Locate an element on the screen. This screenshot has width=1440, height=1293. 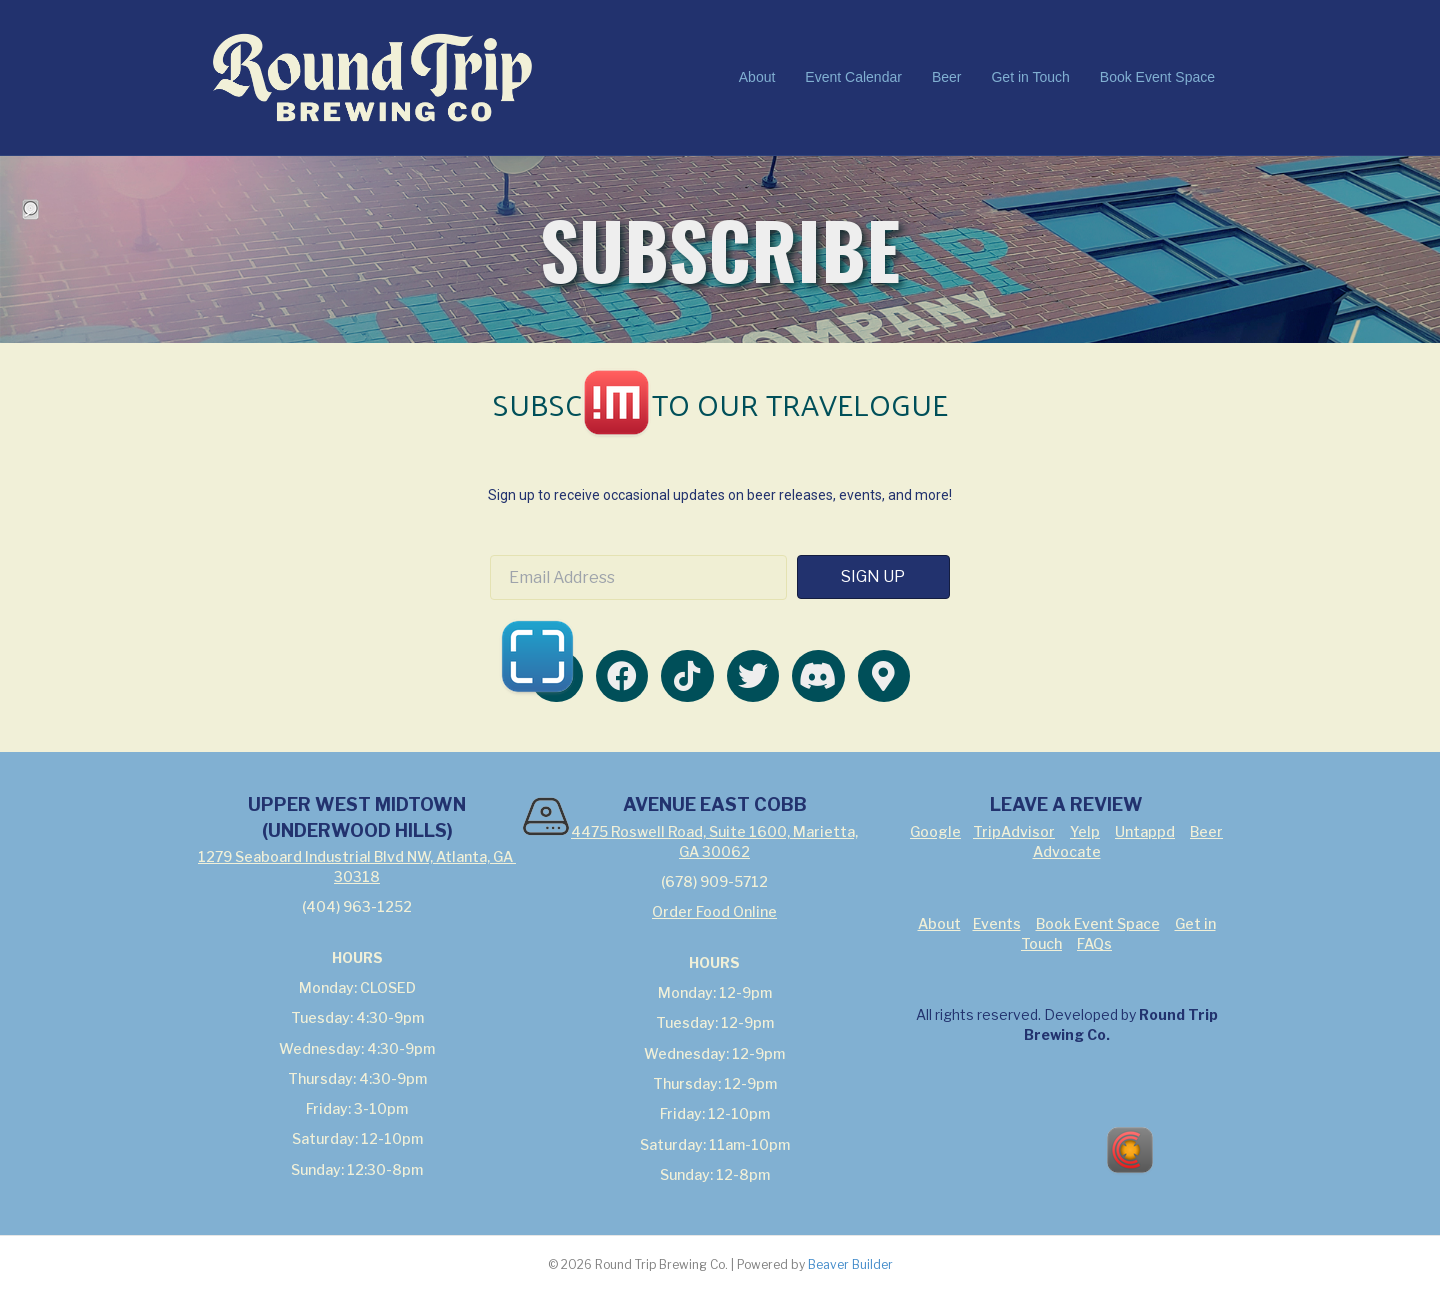
configure hot corners settings is located at coordinates (537, 656).